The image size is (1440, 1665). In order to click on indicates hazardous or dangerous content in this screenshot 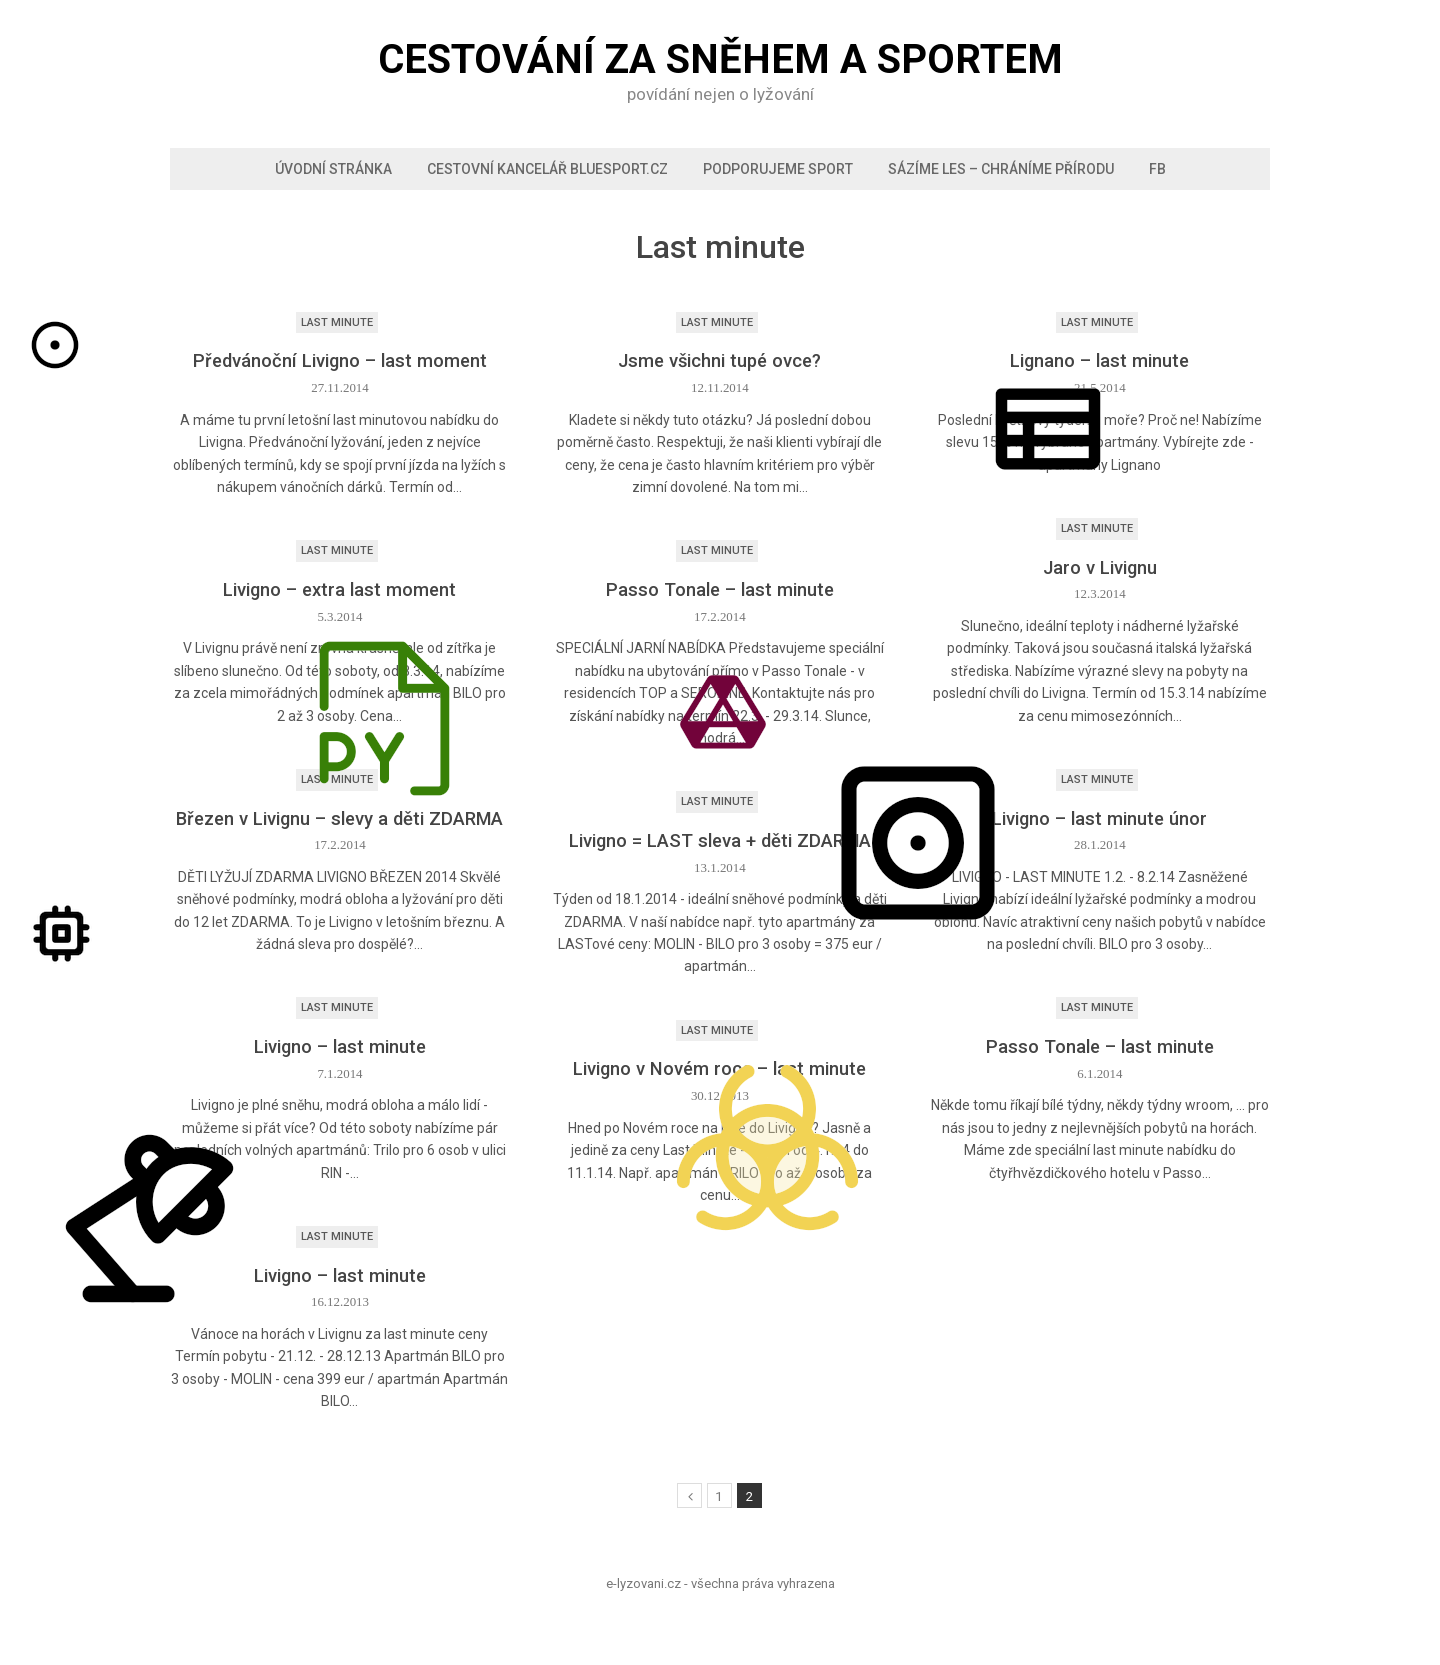, I will do `click(767, 1152)`.